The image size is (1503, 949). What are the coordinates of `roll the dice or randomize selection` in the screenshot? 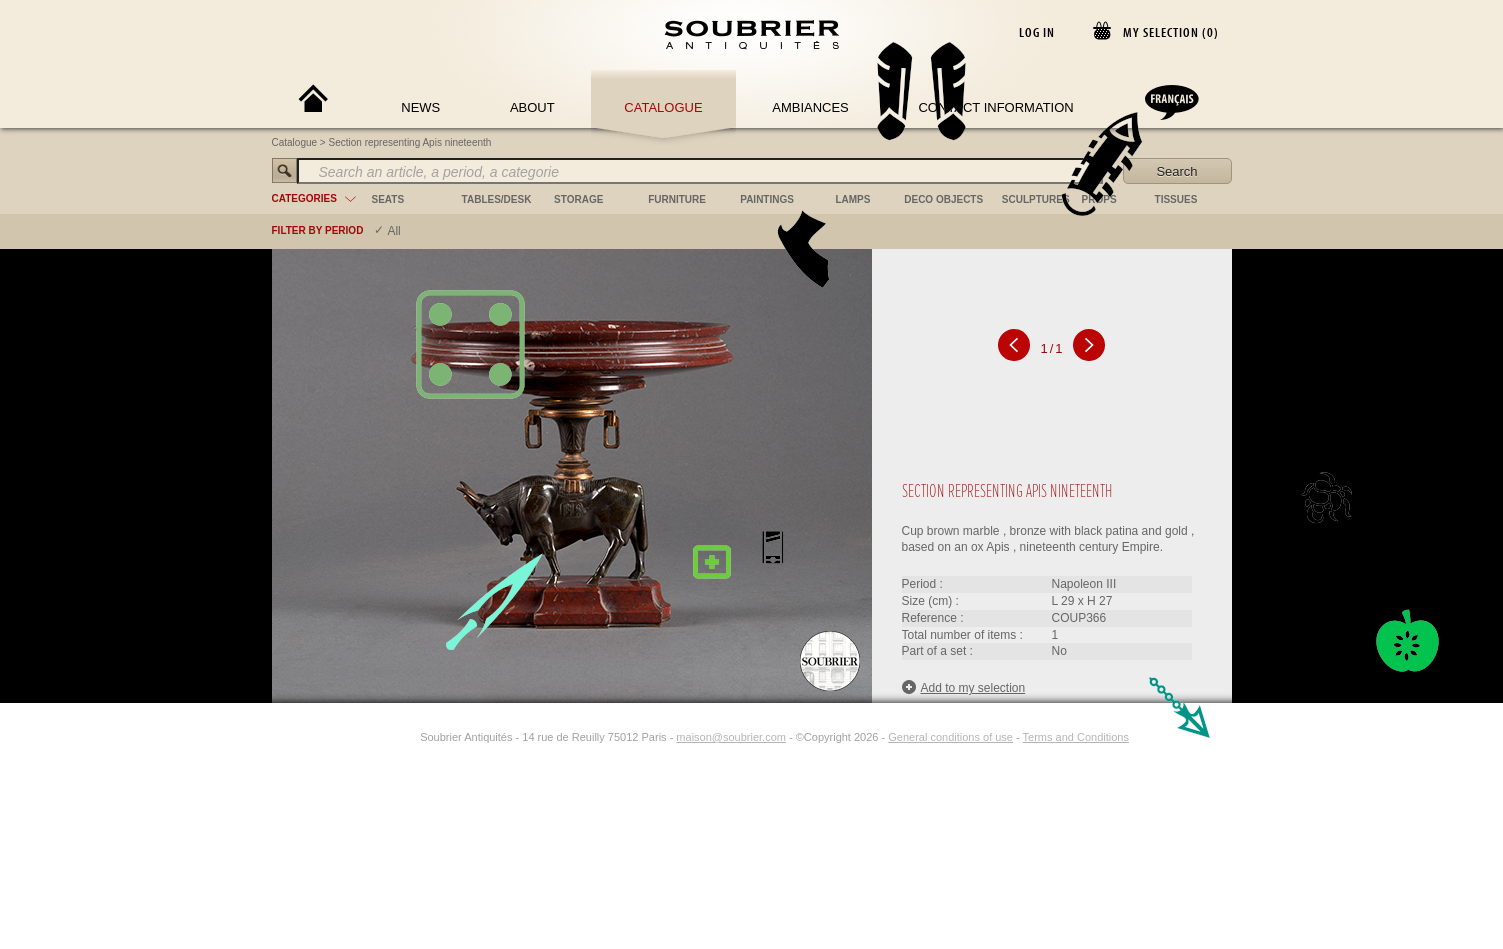 It's located at (470, 344).